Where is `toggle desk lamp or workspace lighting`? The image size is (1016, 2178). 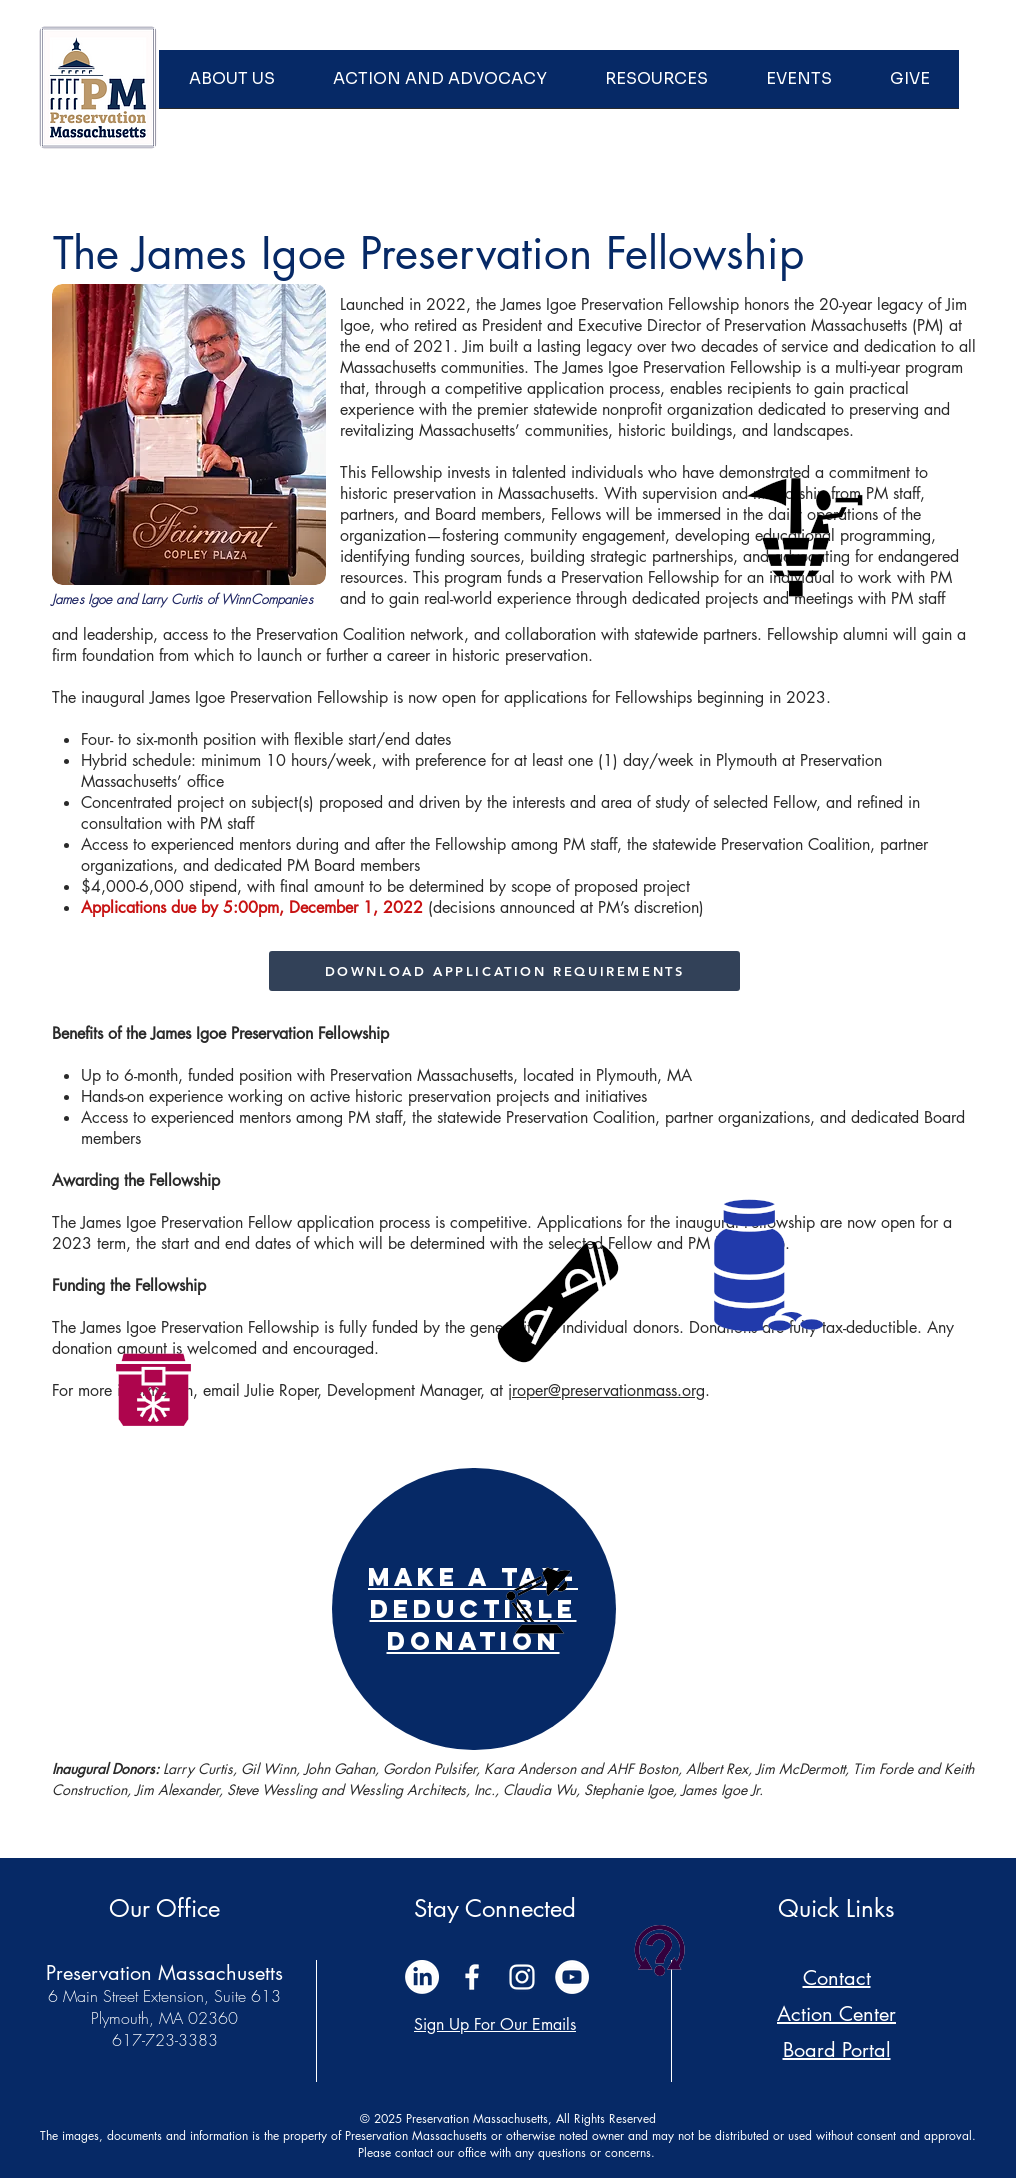
toggle desk lamp or workspace lighting is located at coordinates (539, 1600).